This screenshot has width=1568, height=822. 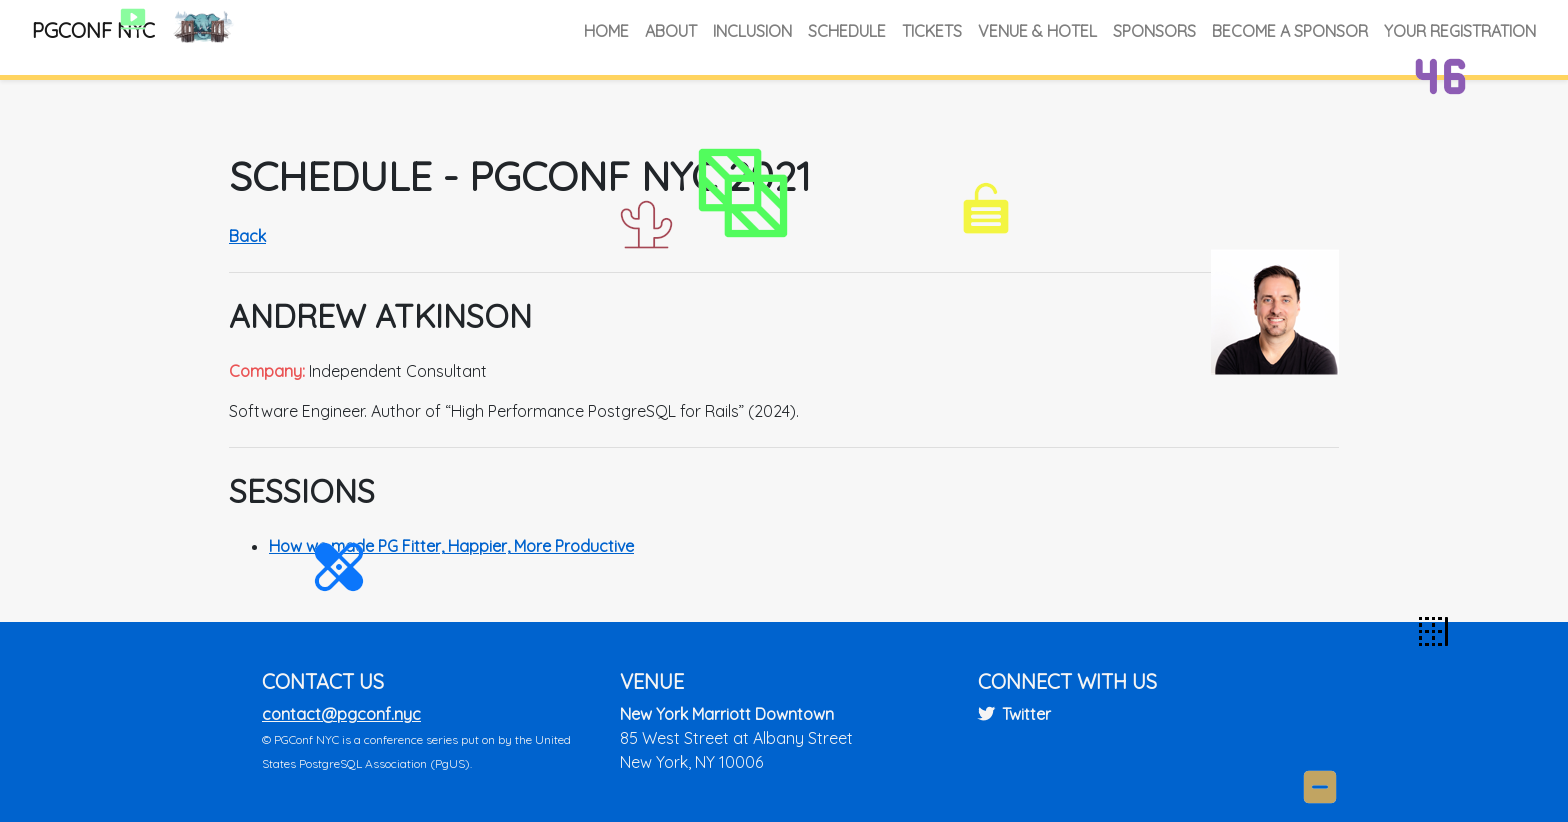 What do you see at coordinates (1440, 76) in the screenshot?
I see `displays the number 46 as a label or badge` at bounding box center [1440, 76].